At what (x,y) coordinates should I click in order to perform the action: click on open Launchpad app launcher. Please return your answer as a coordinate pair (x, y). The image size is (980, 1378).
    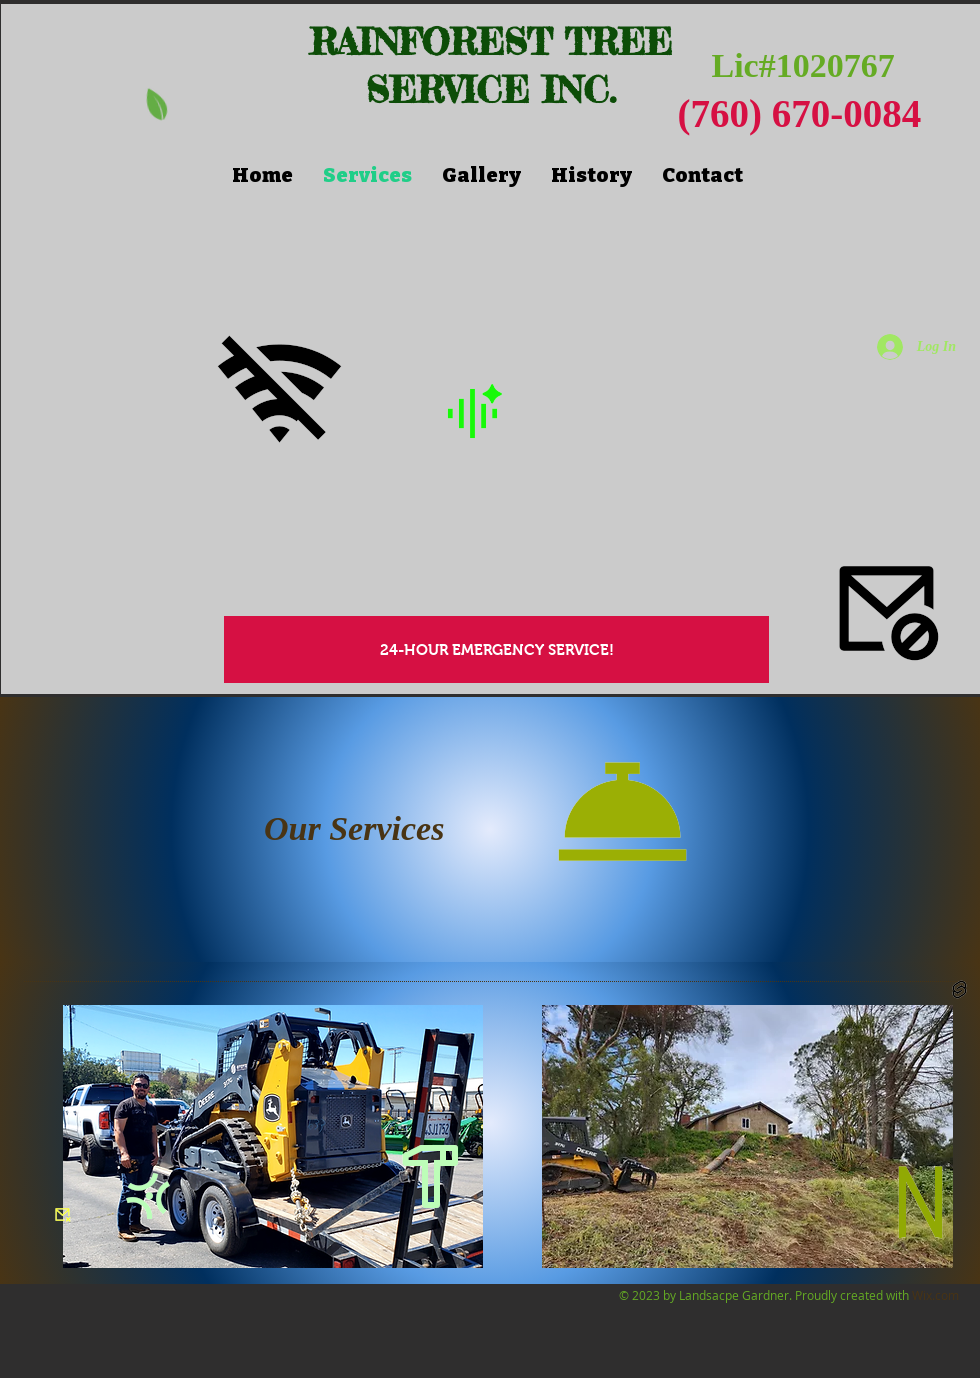
    Looking at the image, I should click on (148, 1196).